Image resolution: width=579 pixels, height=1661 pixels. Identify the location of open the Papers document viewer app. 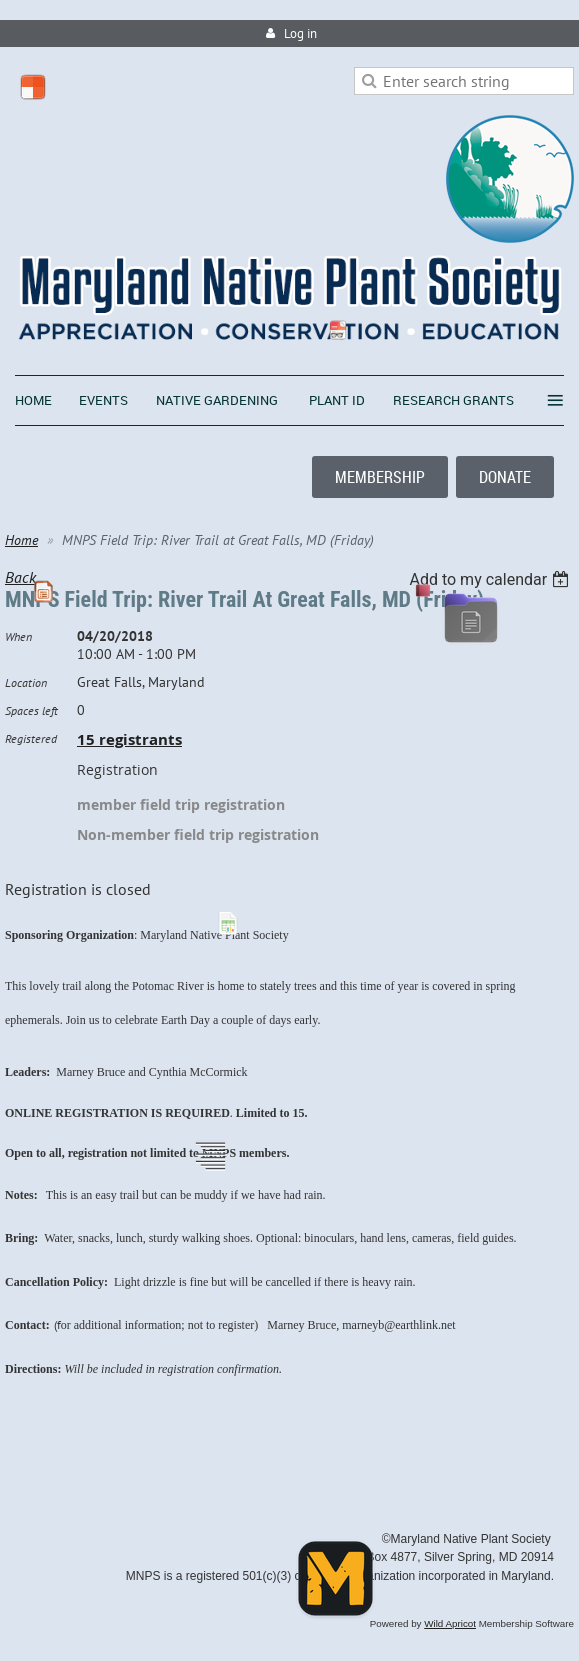
(338, 330).